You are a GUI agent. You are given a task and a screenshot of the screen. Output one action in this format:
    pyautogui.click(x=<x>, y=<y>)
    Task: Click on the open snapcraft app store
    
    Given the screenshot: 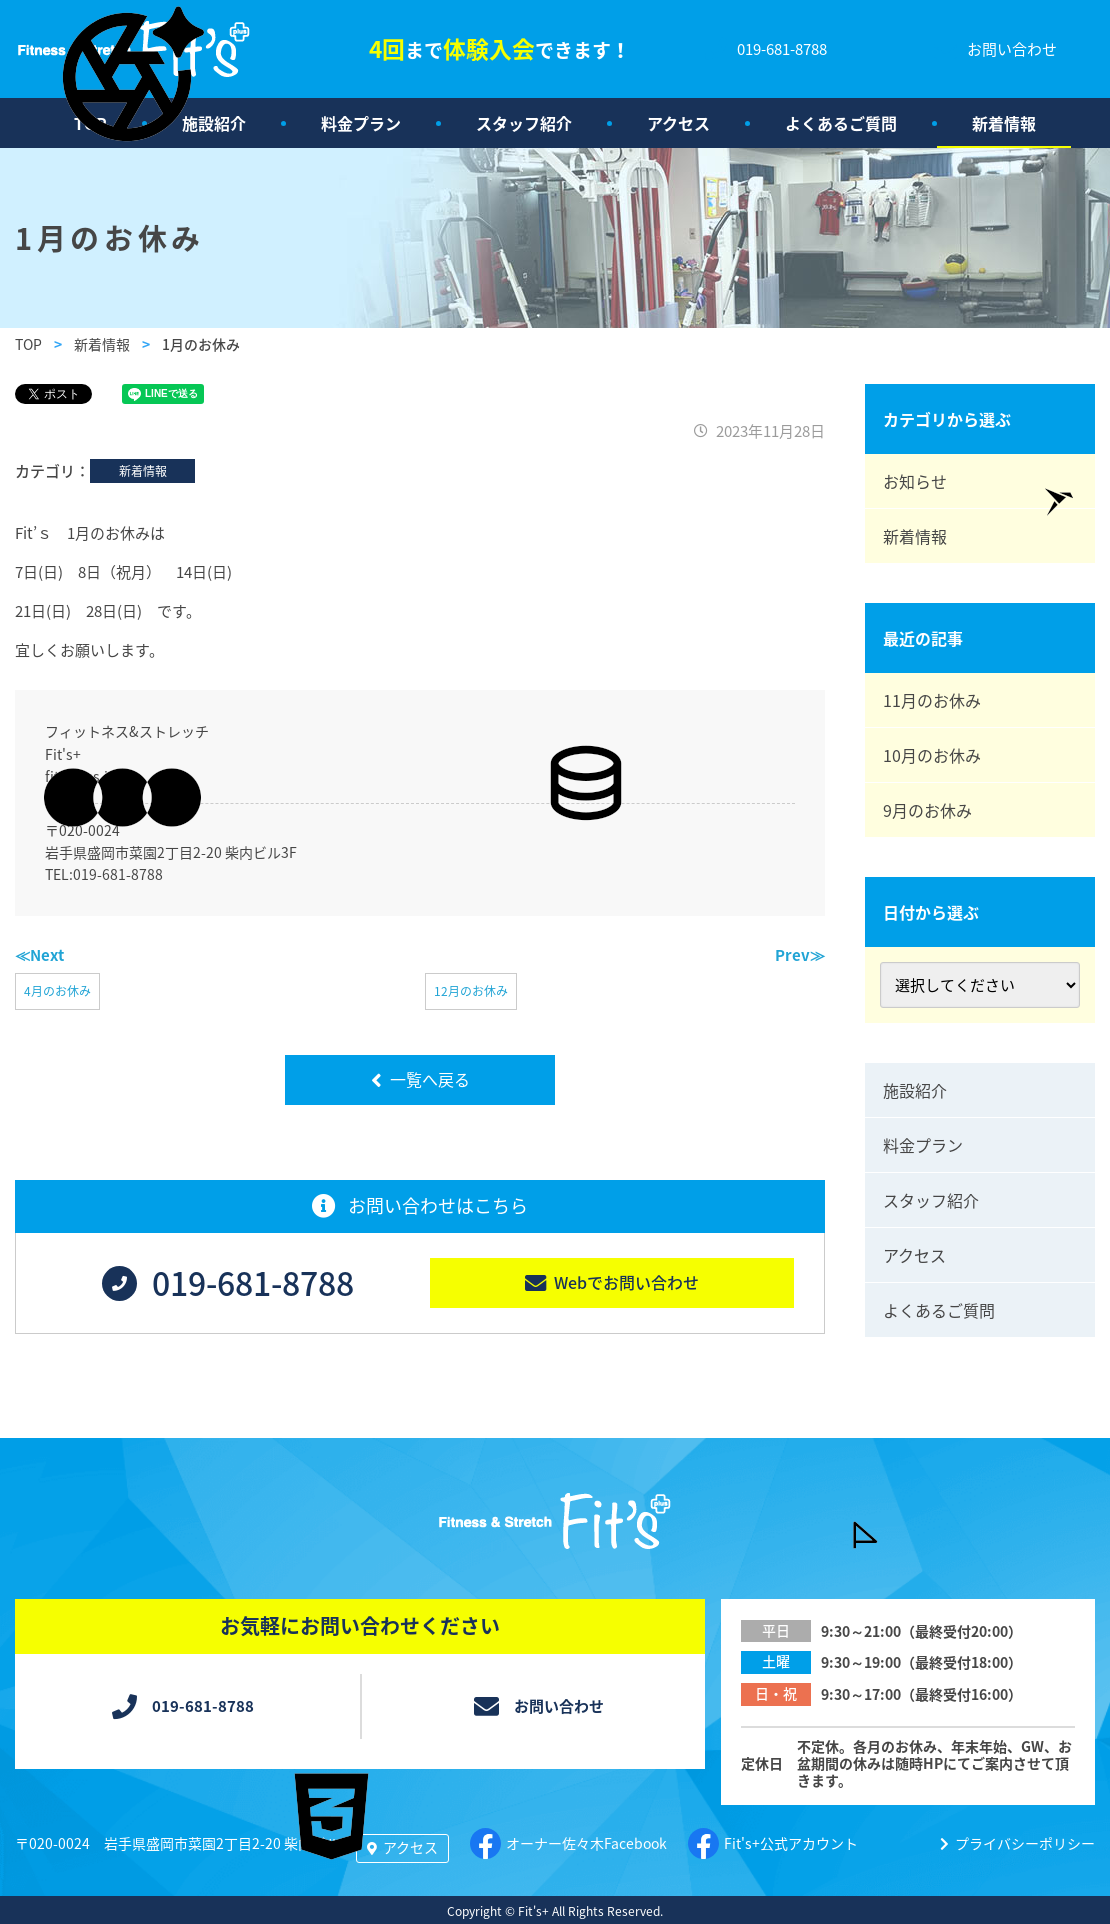 What is the action you would take?
    pyautogui.click(x=1059, y=502)
    